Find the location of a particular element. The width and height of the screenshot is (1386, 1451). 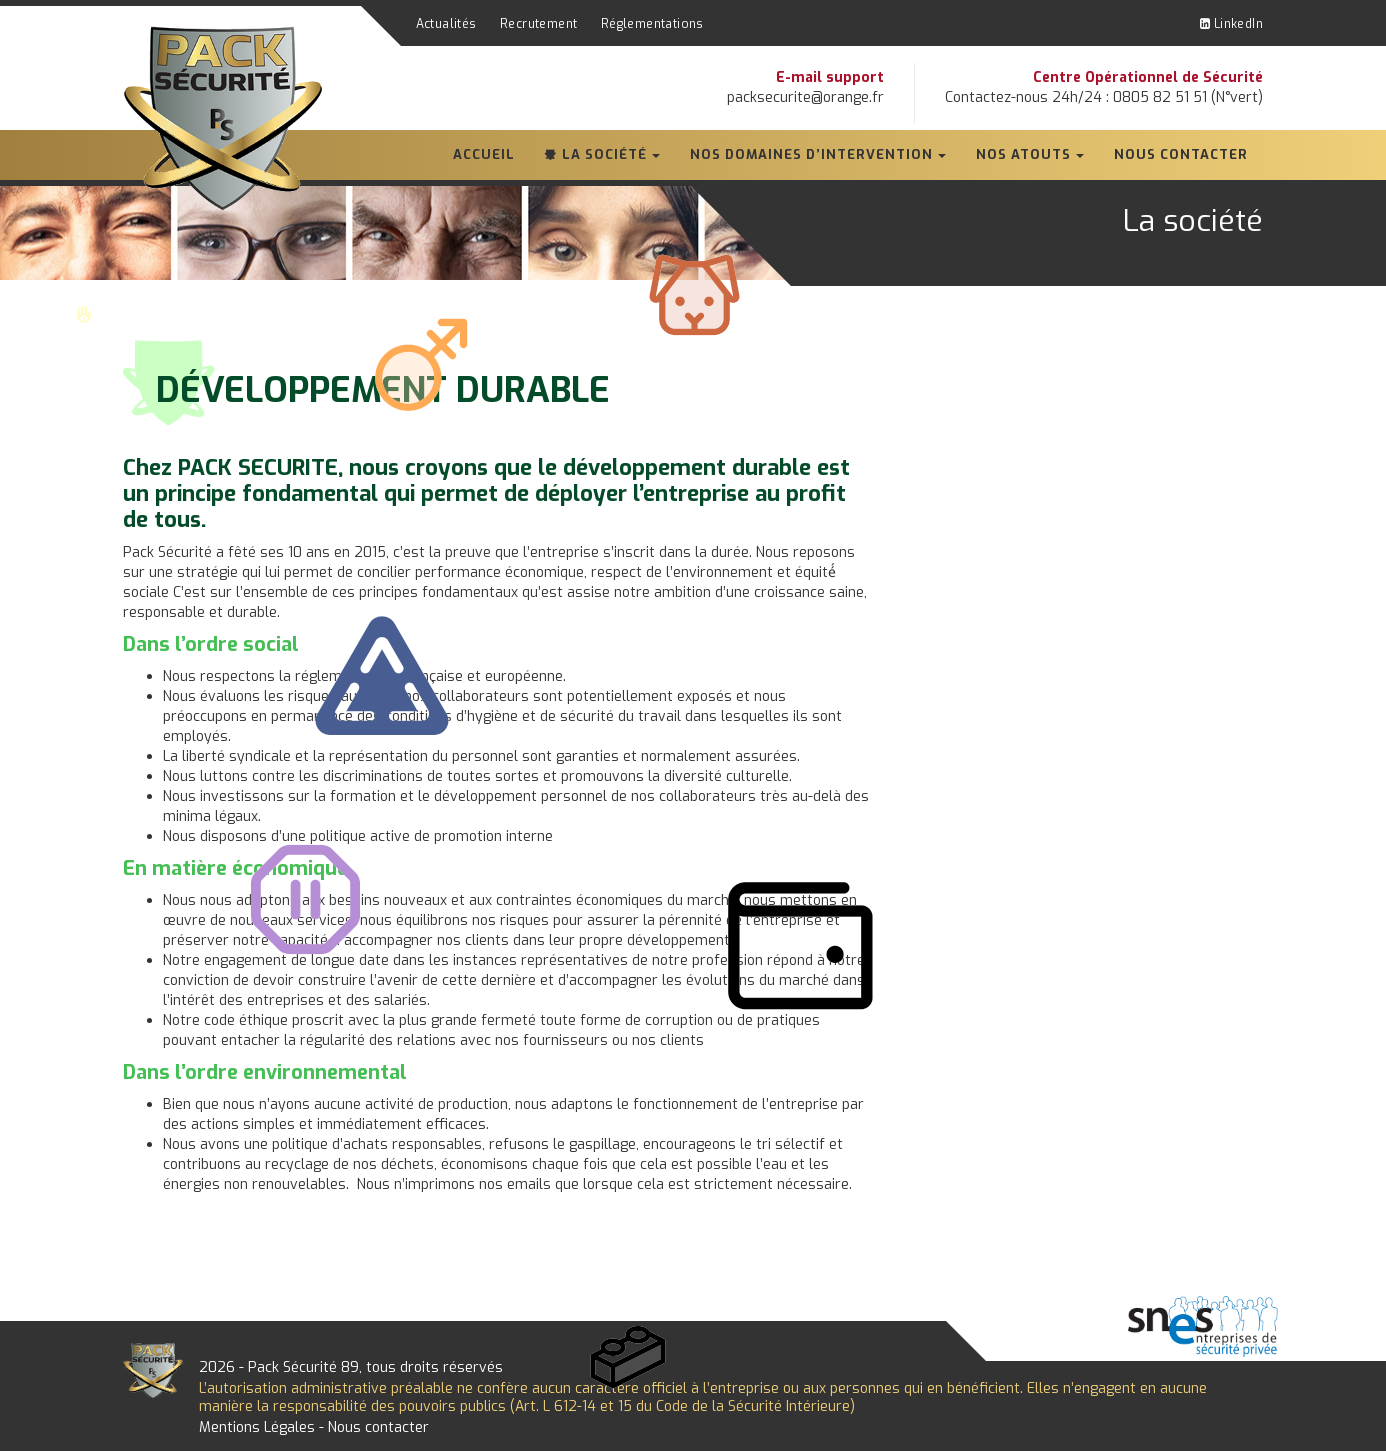

access hand tracking or gesture recognition settings is located at coordinates (84, 314).